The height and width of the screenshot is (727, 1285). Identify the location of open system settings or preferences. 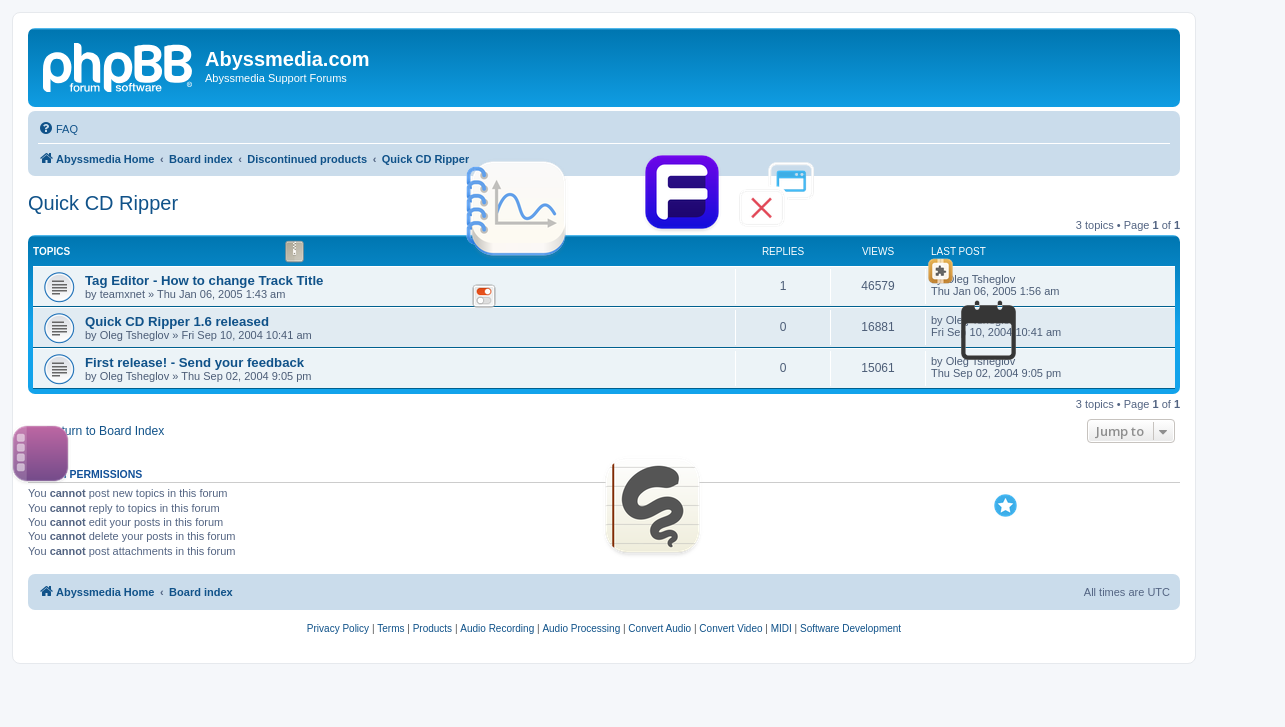
(484, 296).